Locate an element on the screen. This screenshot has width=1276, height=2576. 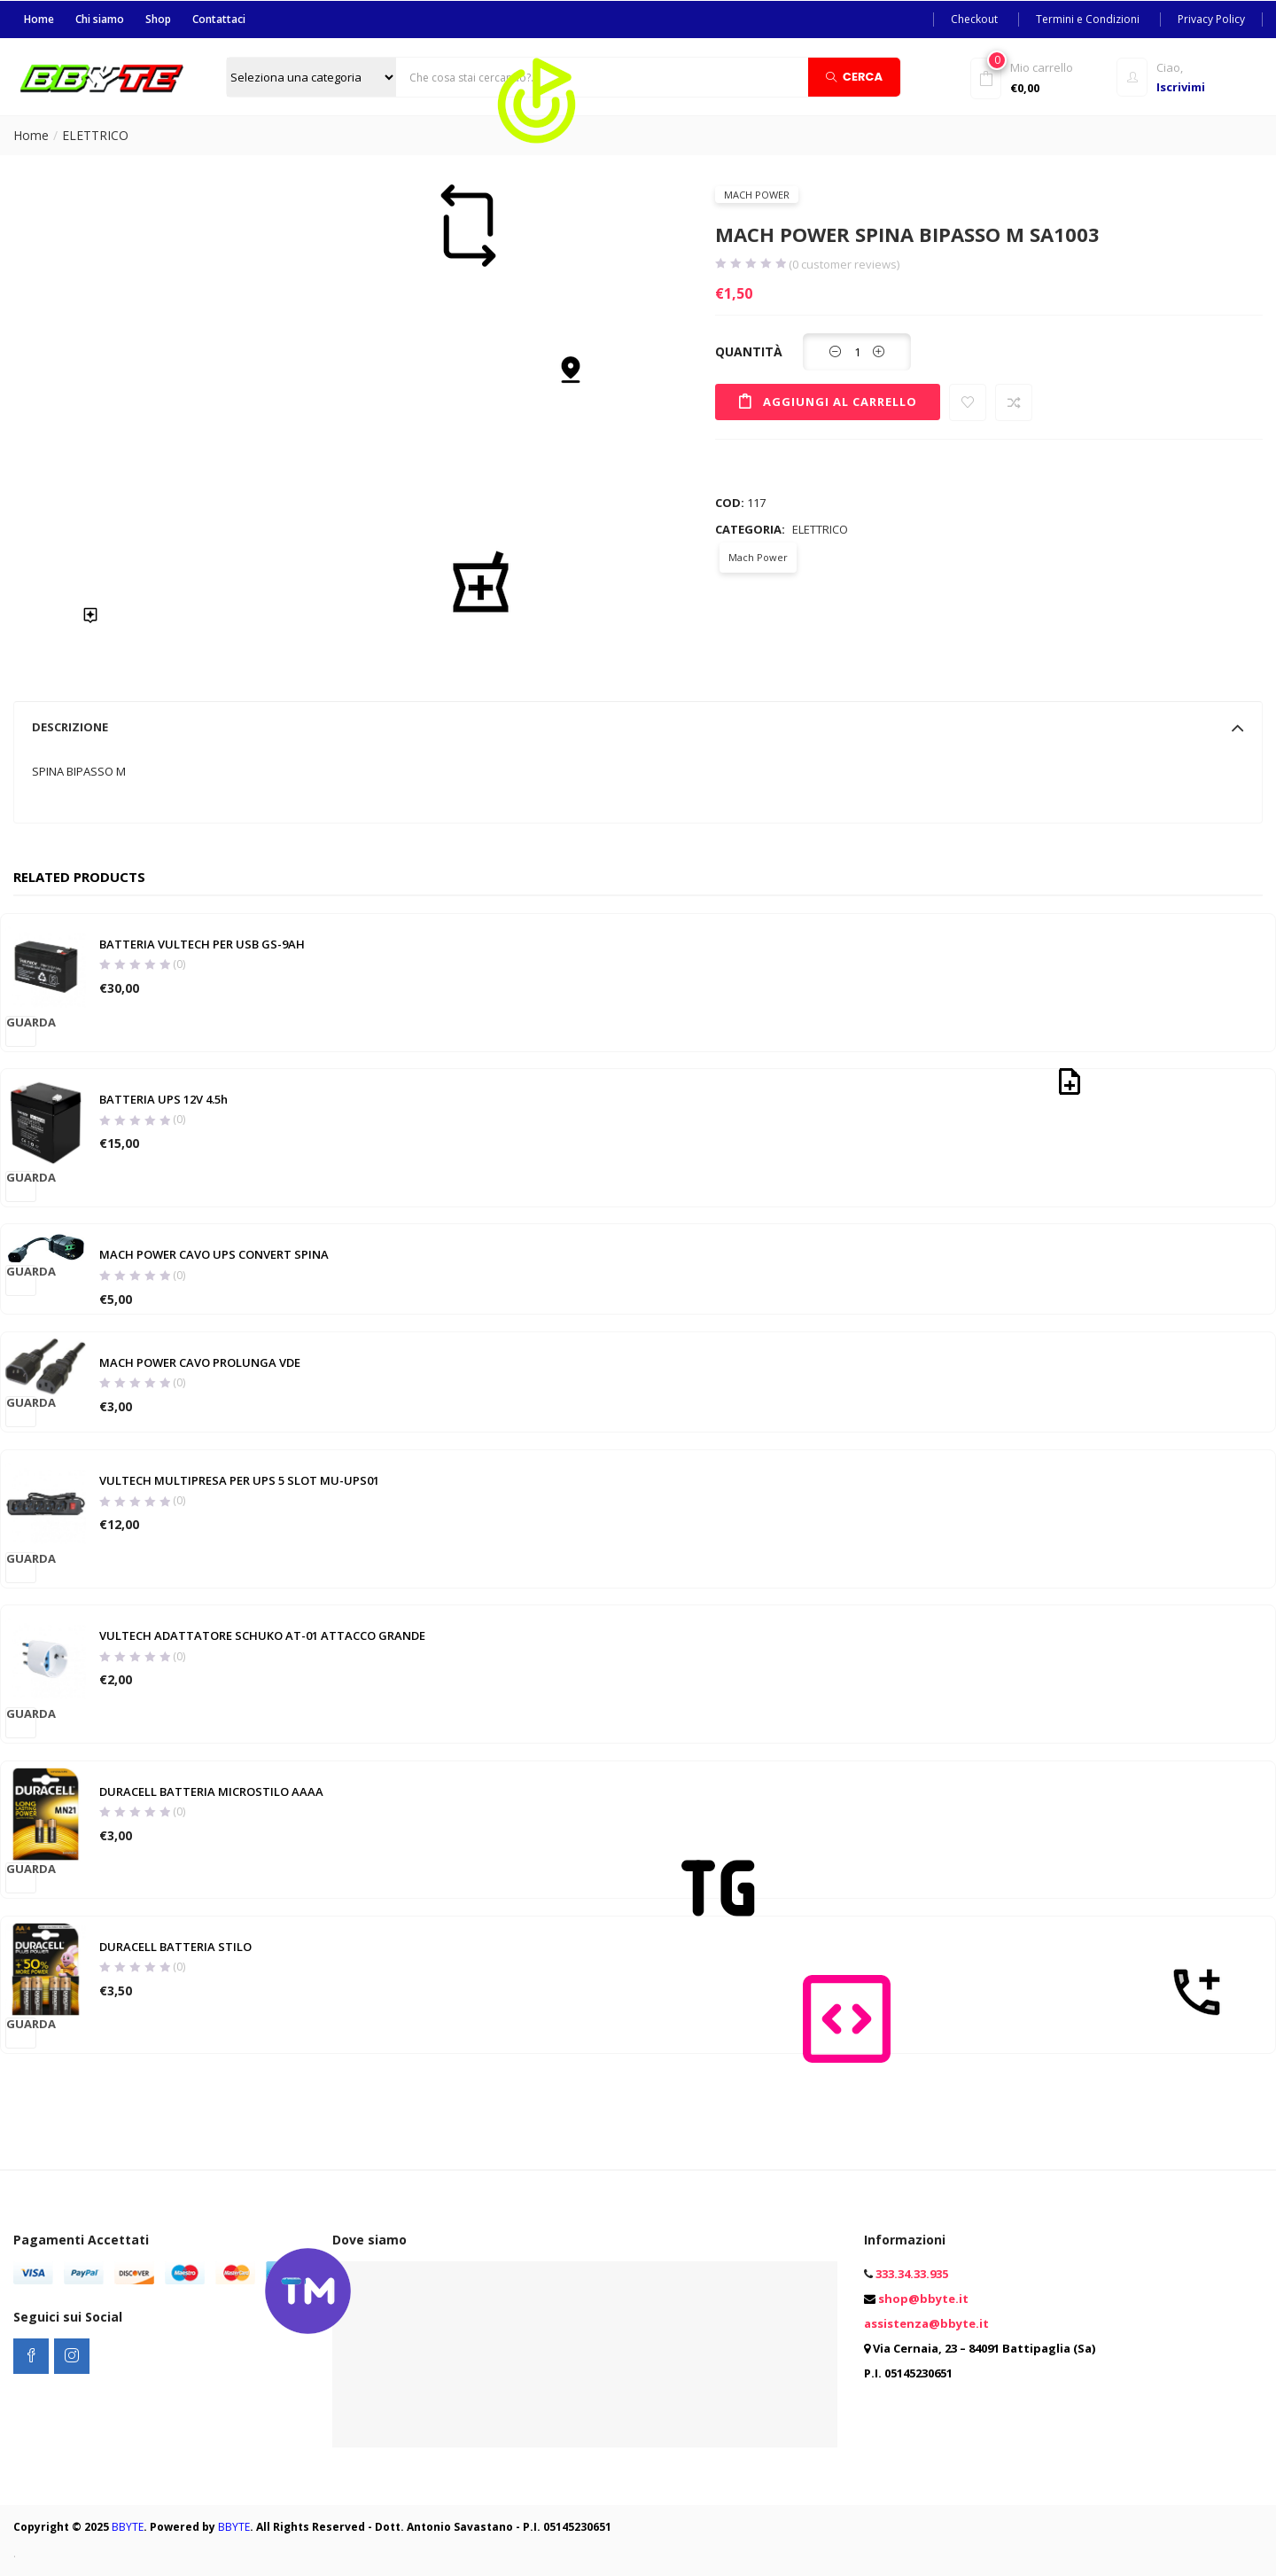
tangent function in a math or calculator app is located at coordinates (715, 1888).